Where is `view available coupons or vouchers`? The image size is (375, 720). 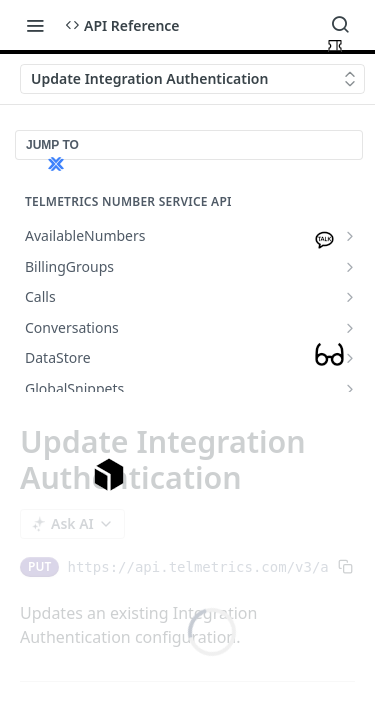 view available coupons or vouchers is located at coordinates (335, 46).